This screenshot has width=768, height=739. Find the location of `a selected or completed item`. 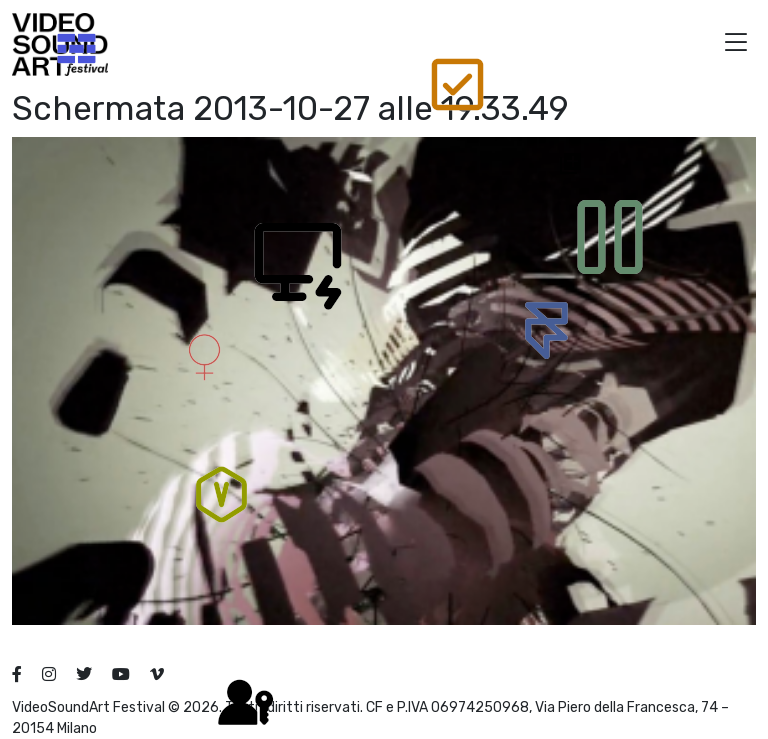

a selected or completed item is located at coordinates (457, 84).